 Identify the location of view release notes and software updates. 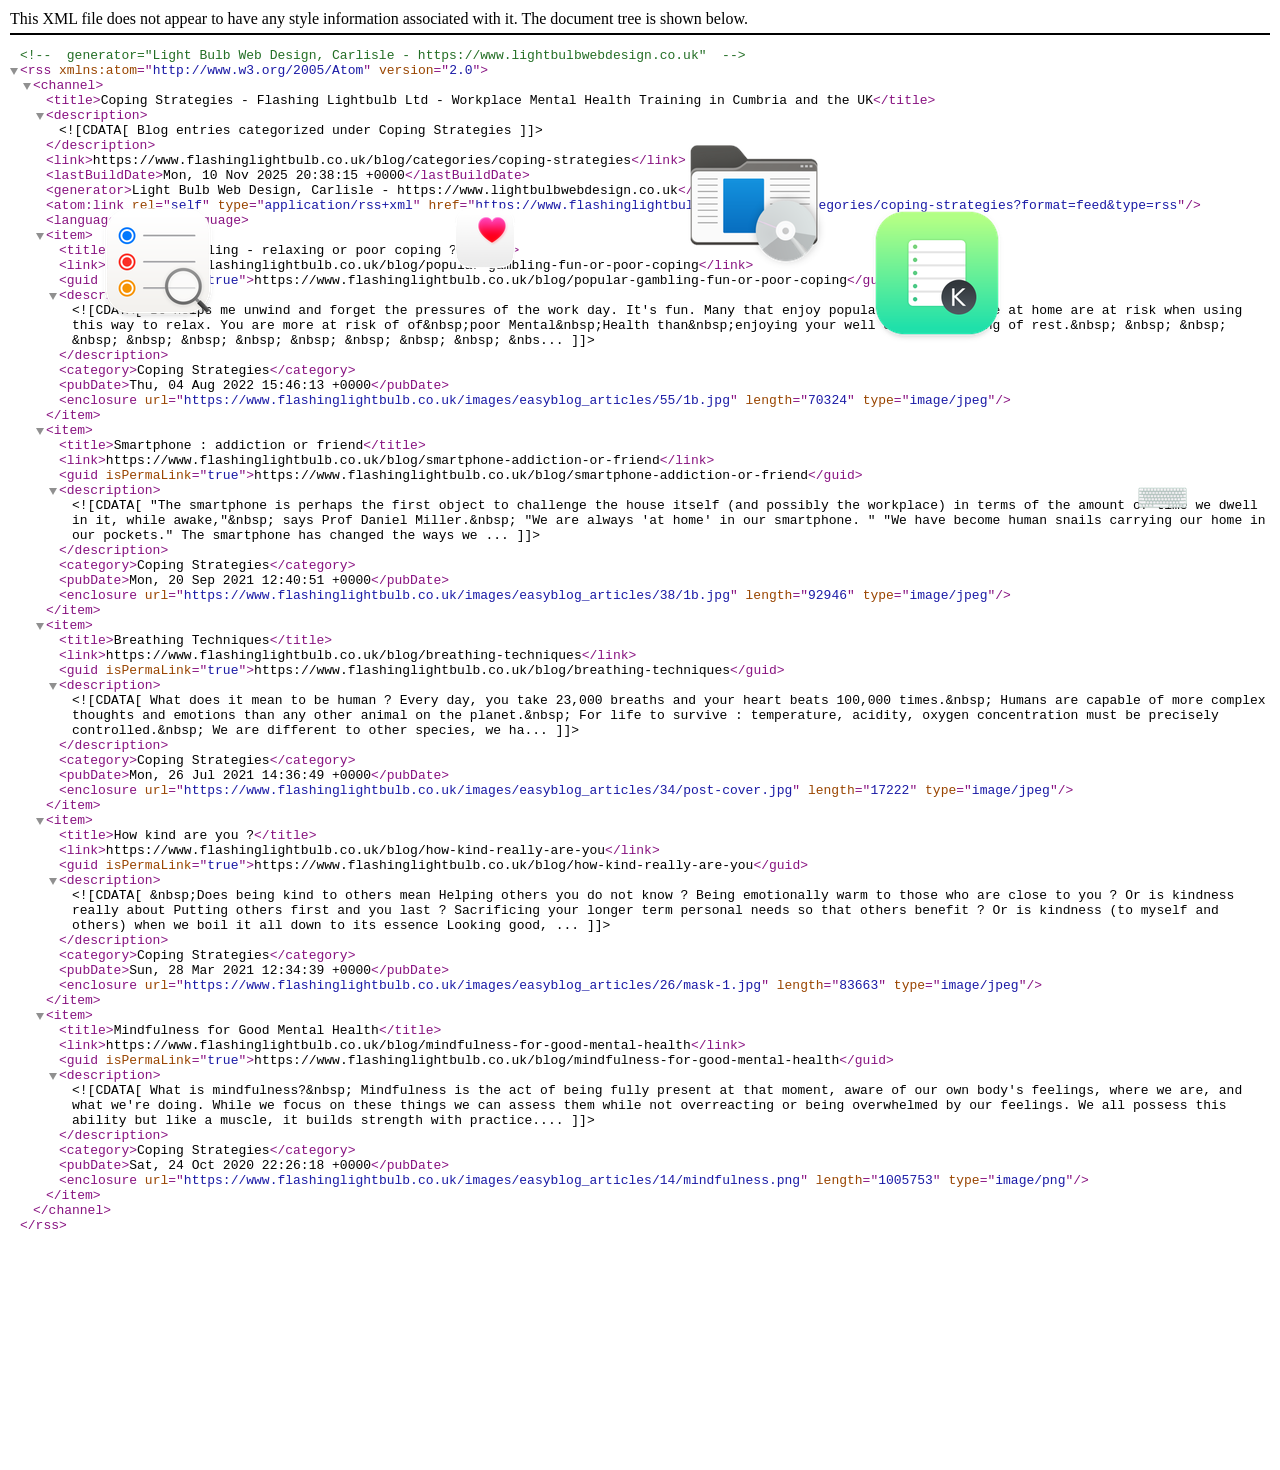
(937, 273).